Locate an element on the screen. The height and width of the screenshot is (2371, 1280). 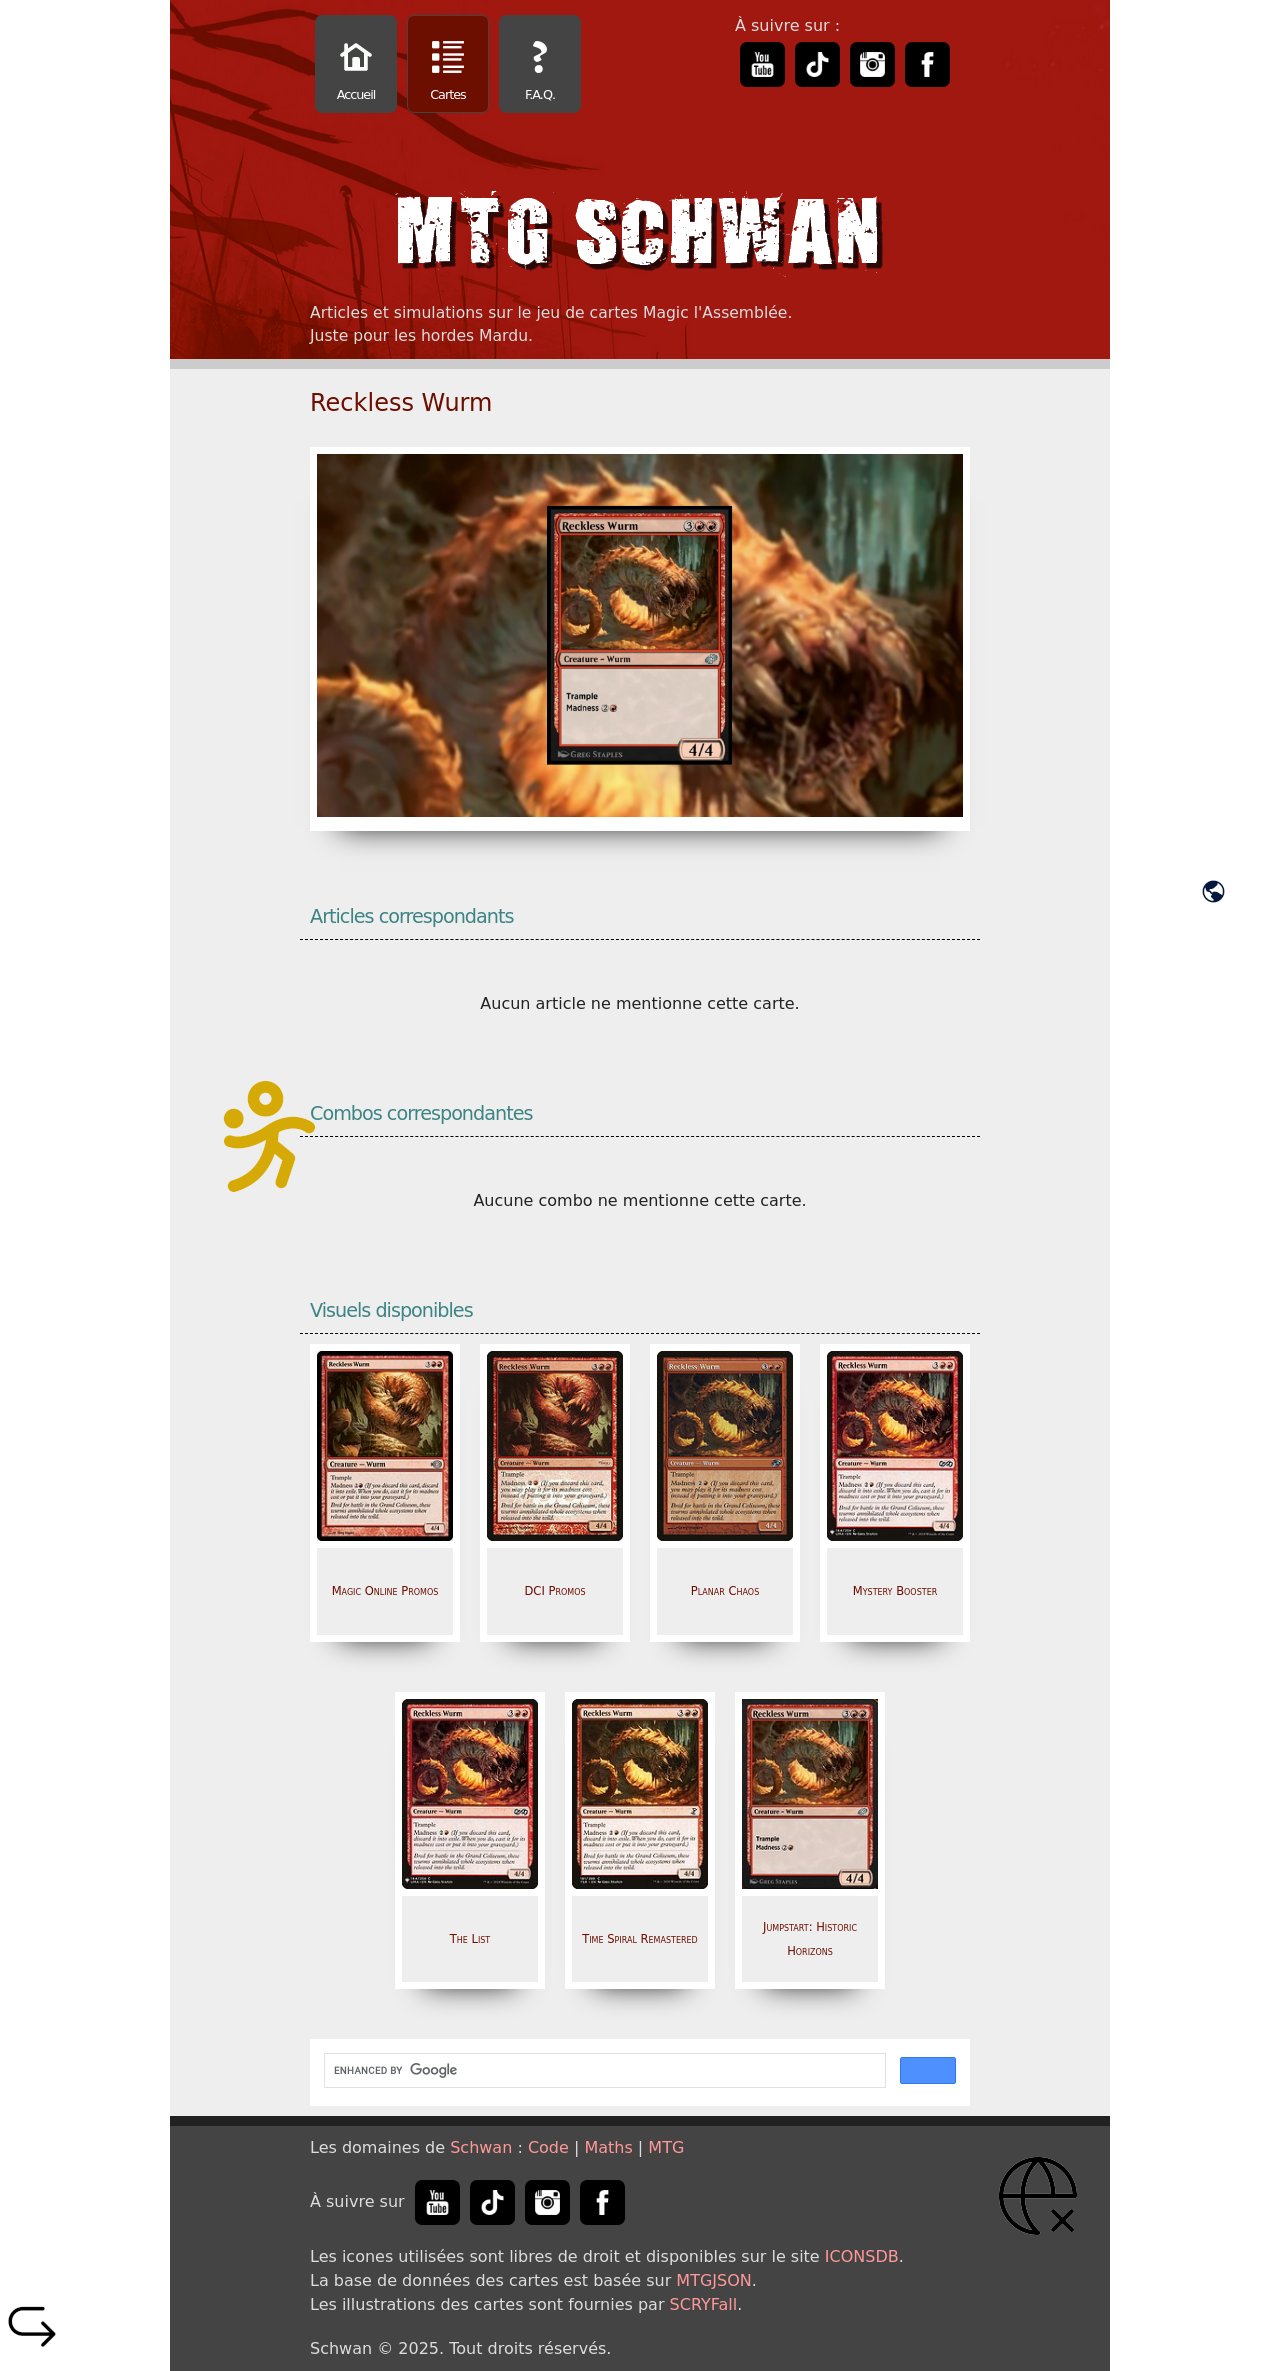
no internet connection is located at coordinates (1038, 2196).